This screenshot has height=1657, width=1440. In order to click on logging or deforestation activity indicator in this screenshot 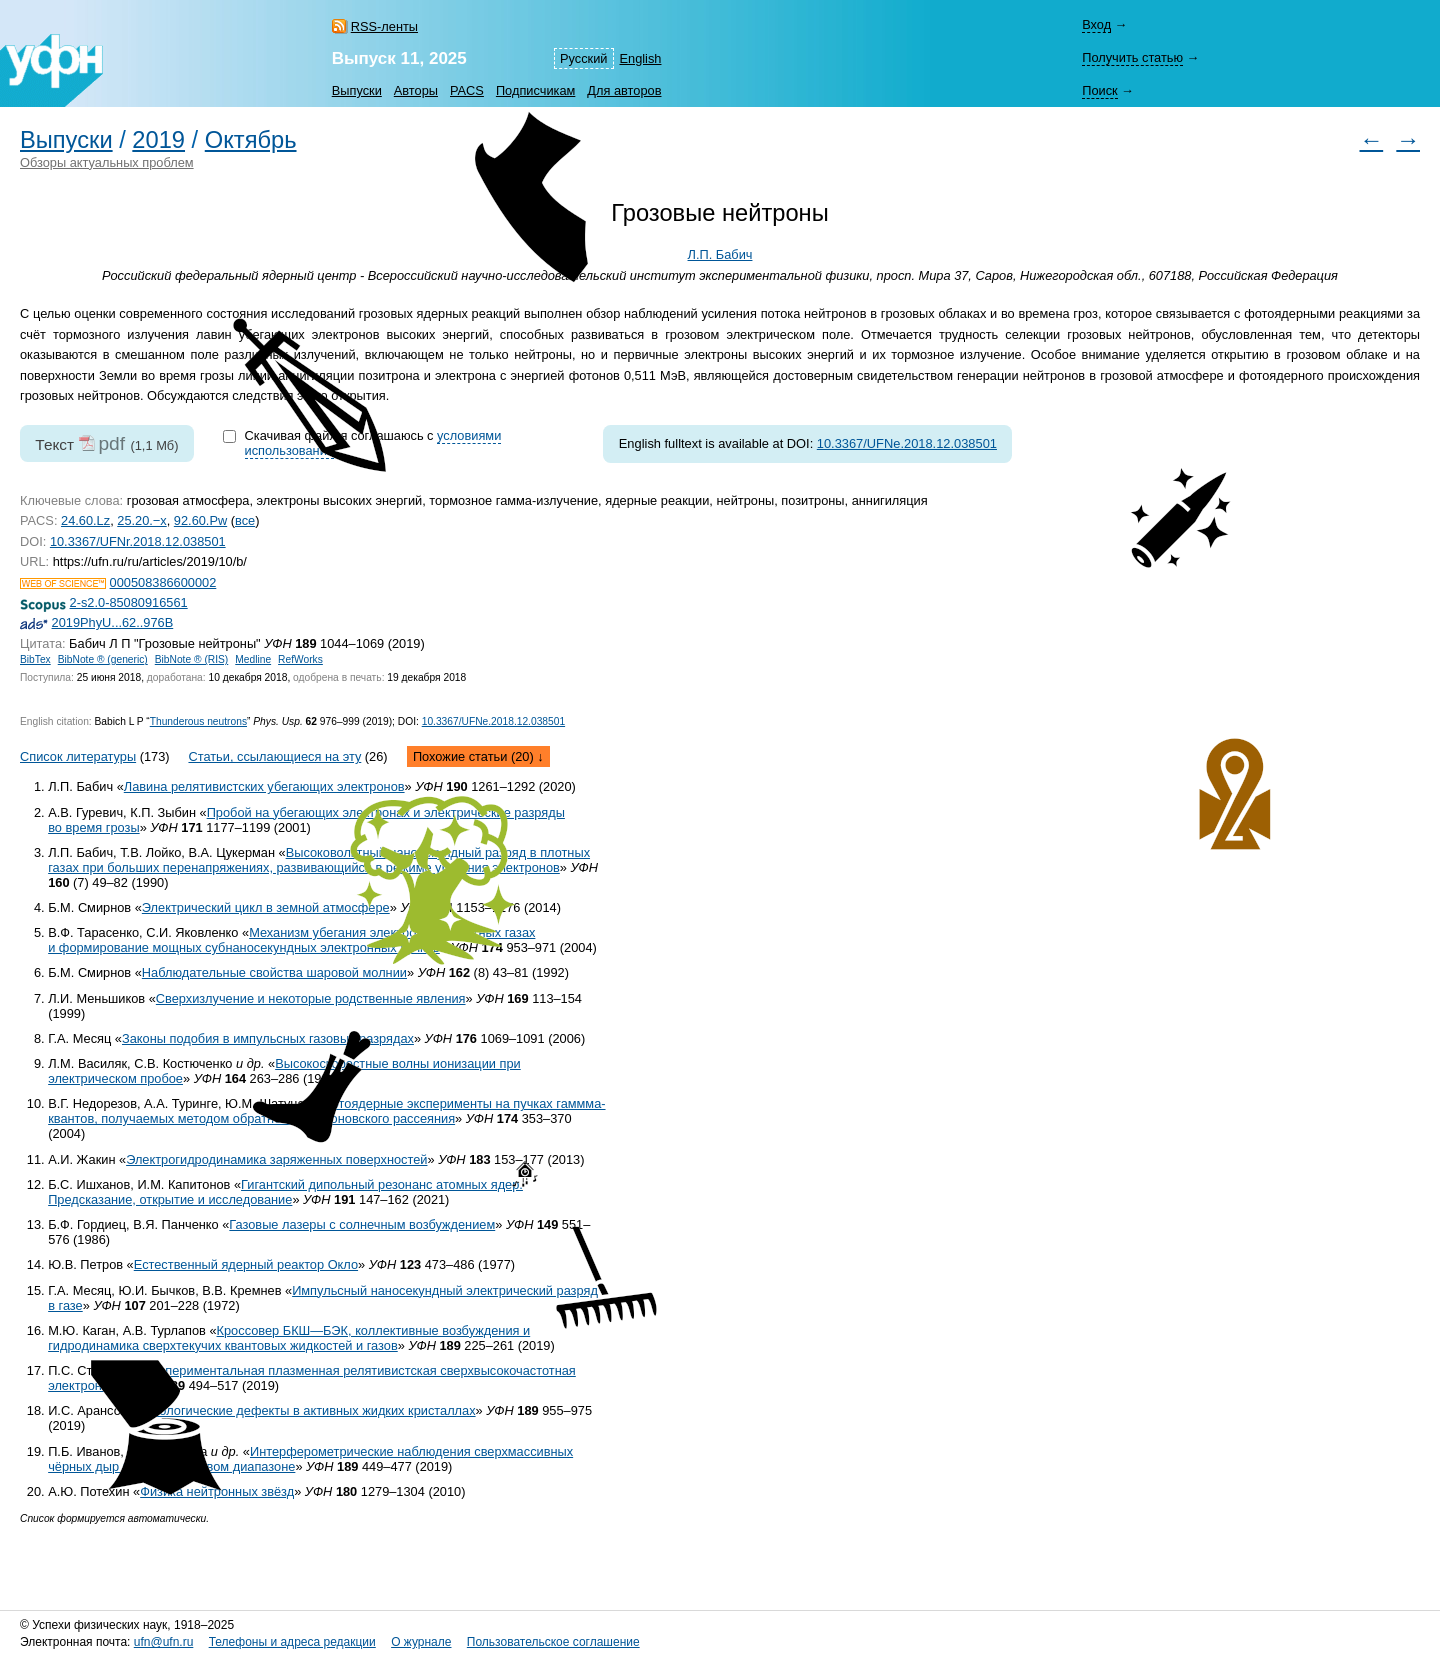, I will do `click(156, 1427)`.